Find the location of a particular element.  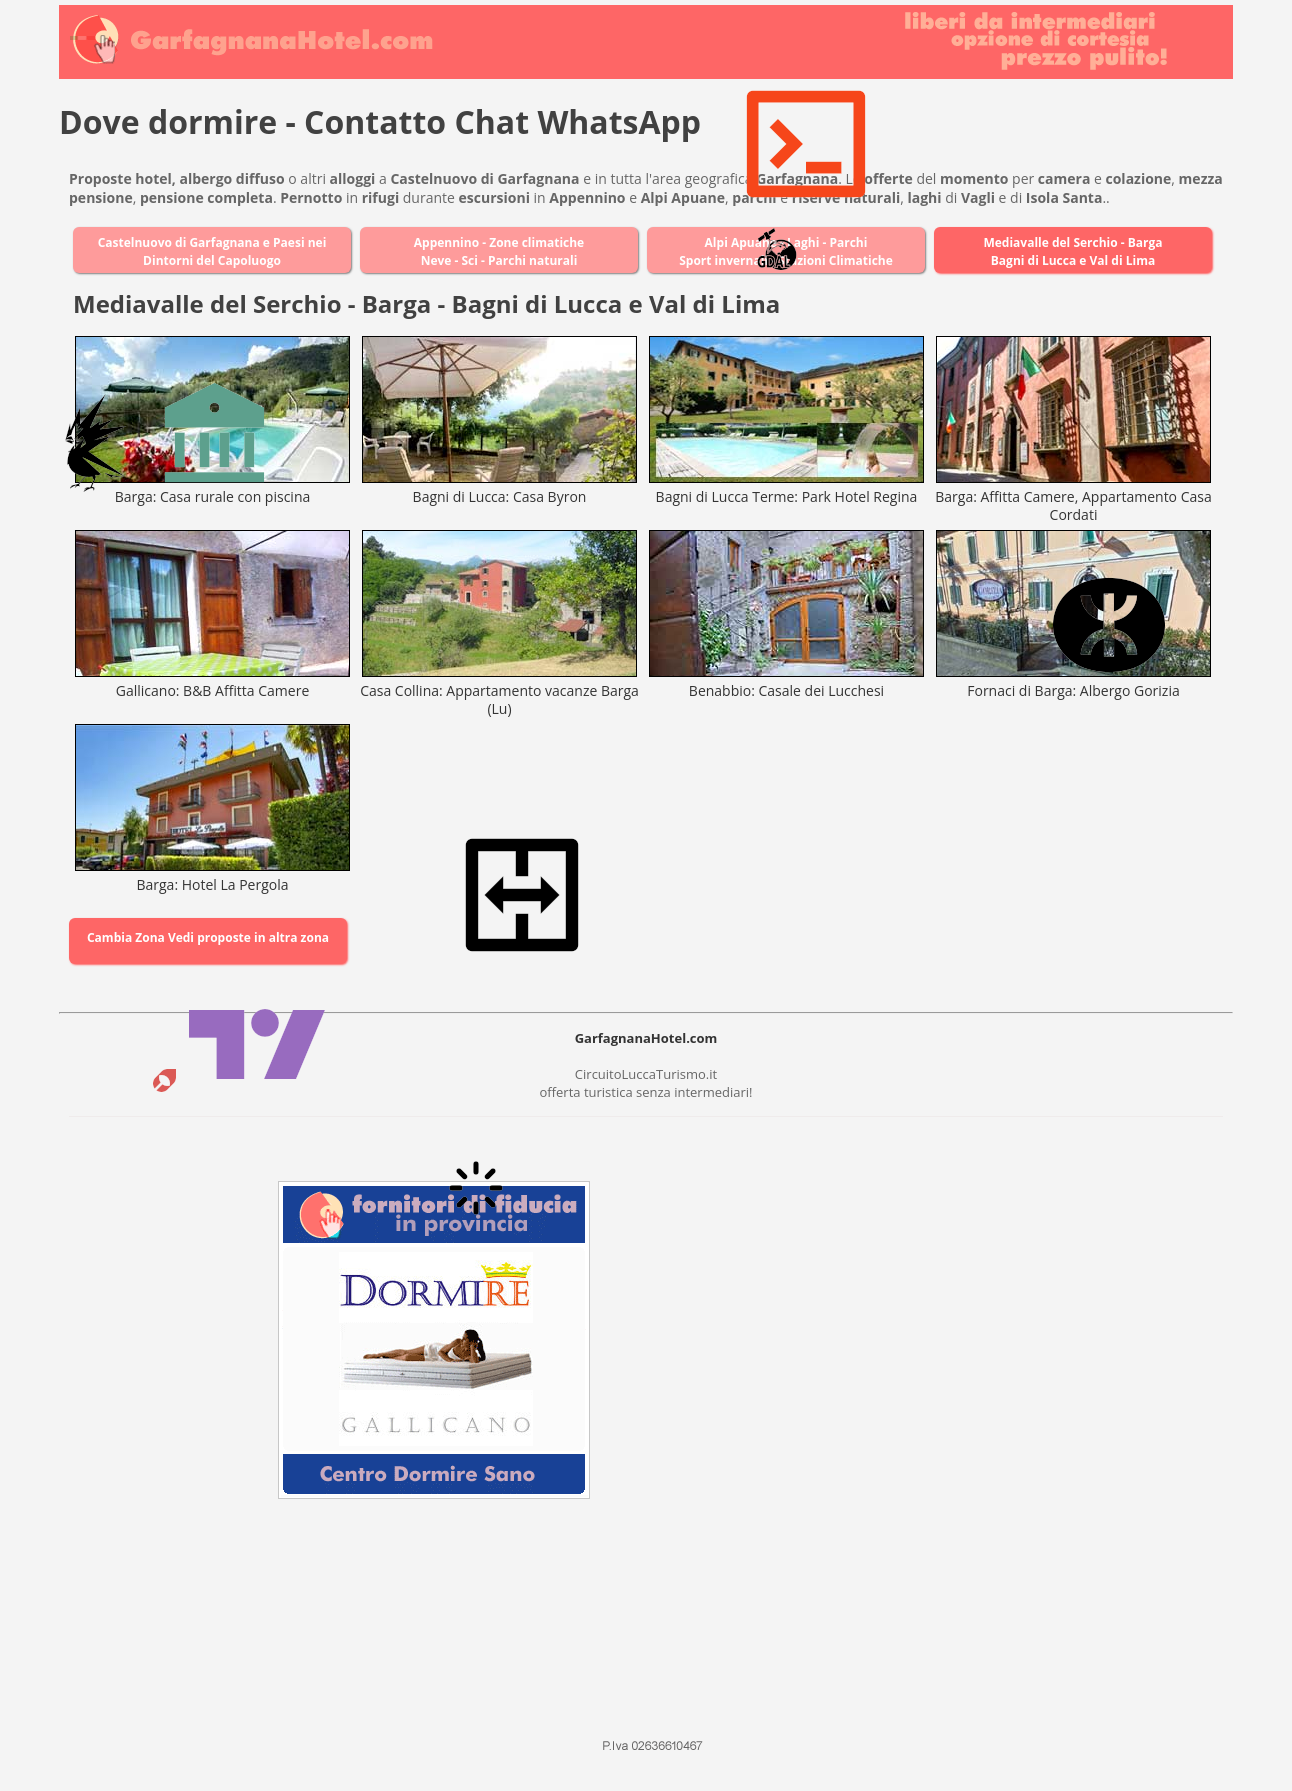

open TradingView app is located at coordinates (257, 1044).